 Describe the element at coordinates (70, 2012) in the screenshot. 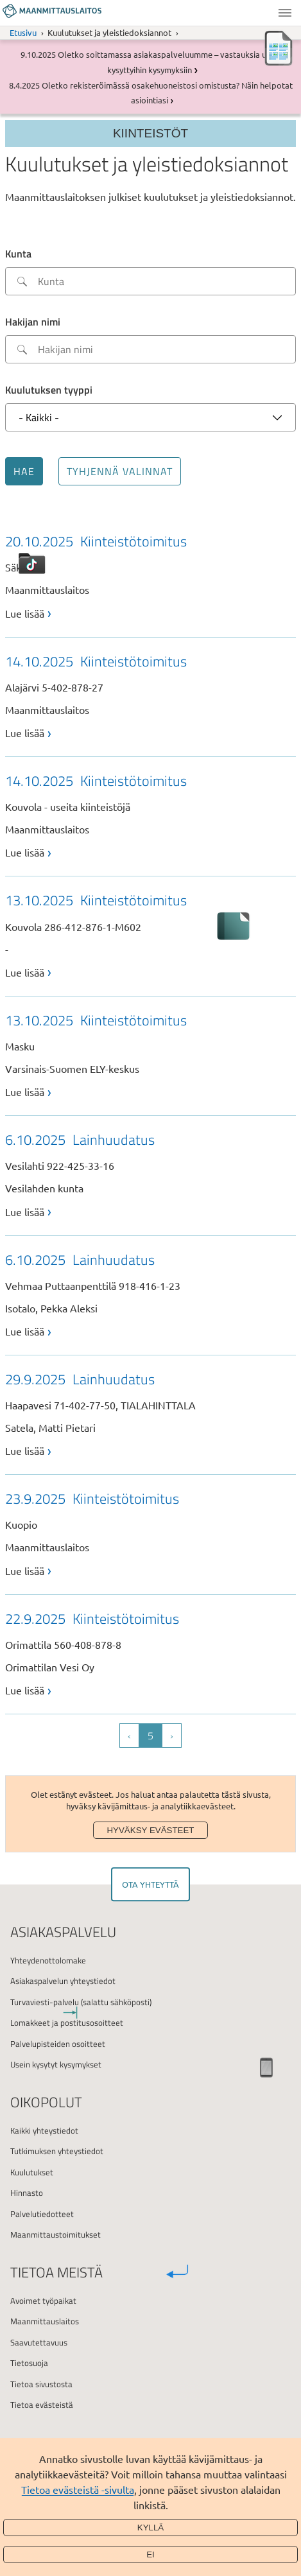

I see `go to the last item or page` at that location.